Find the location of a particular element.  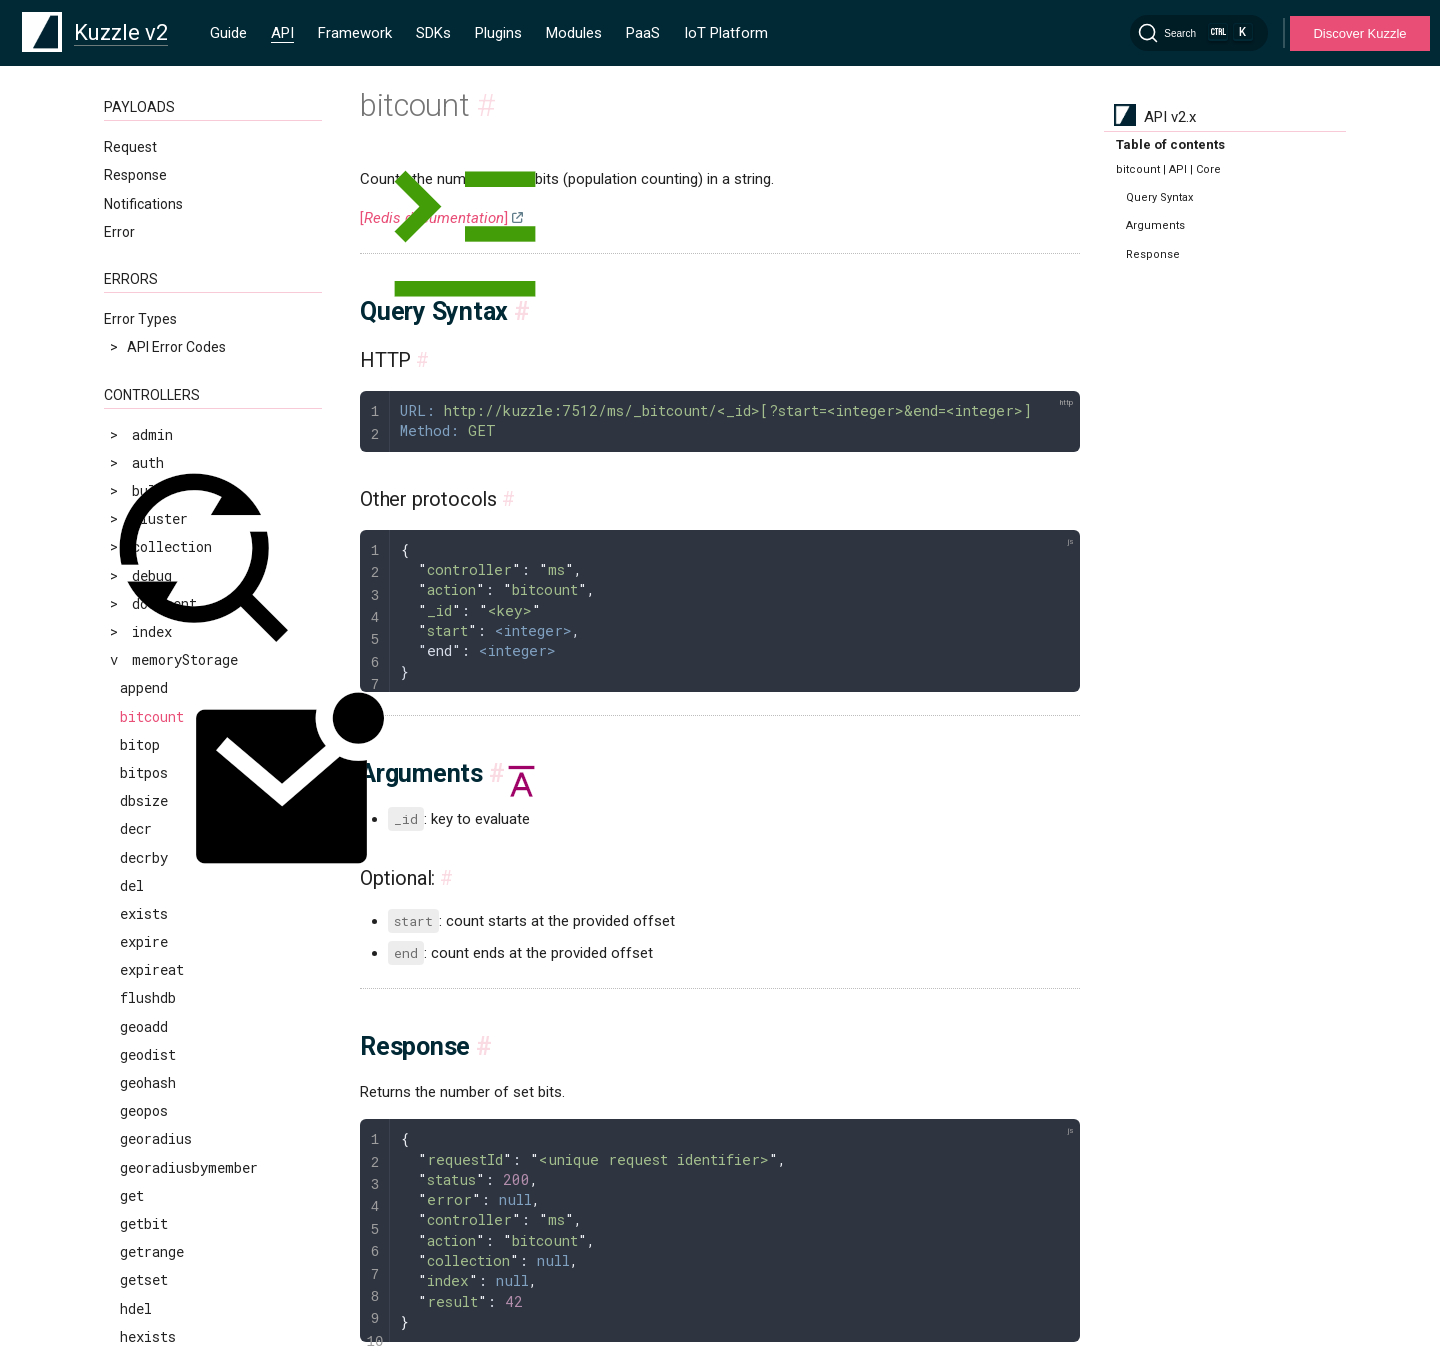

collapse the sidebar menu is located at coordinates (465, 234).